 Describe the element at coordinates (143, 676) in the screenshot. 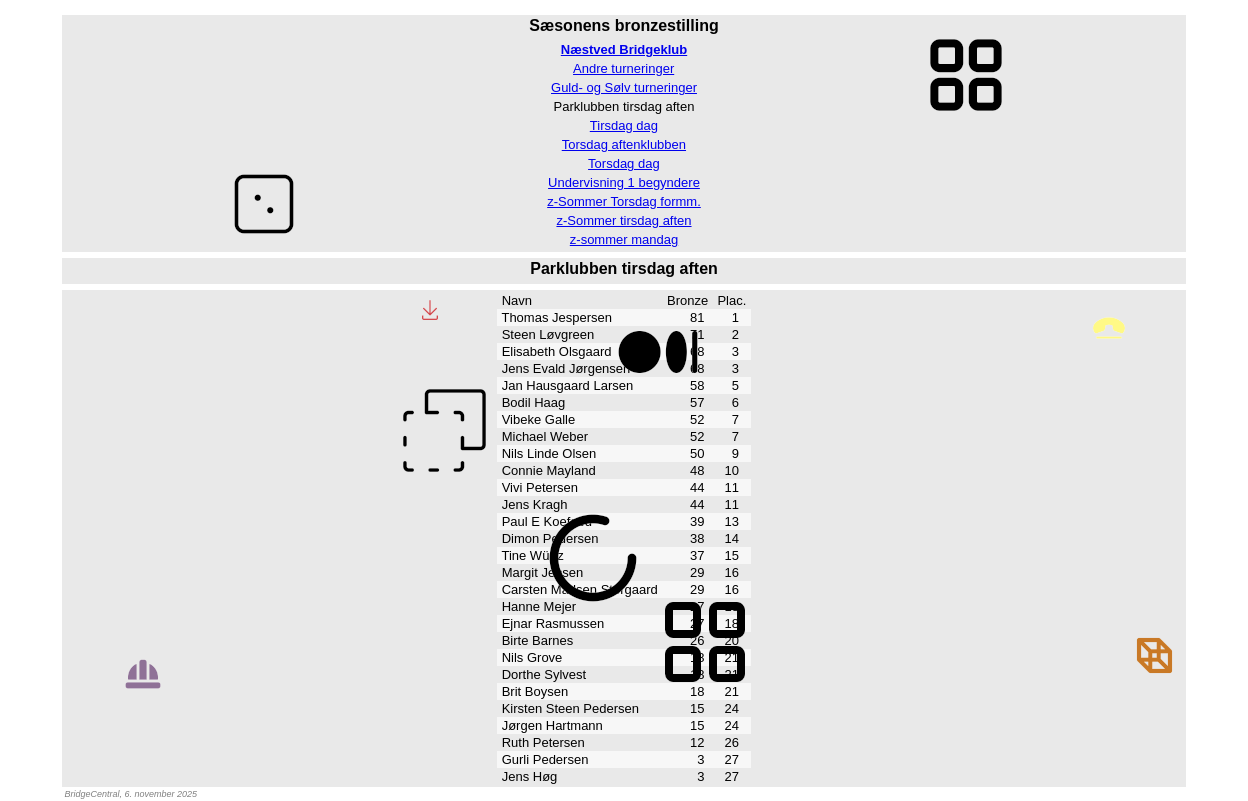

I see `access construction or work site features` at that location.